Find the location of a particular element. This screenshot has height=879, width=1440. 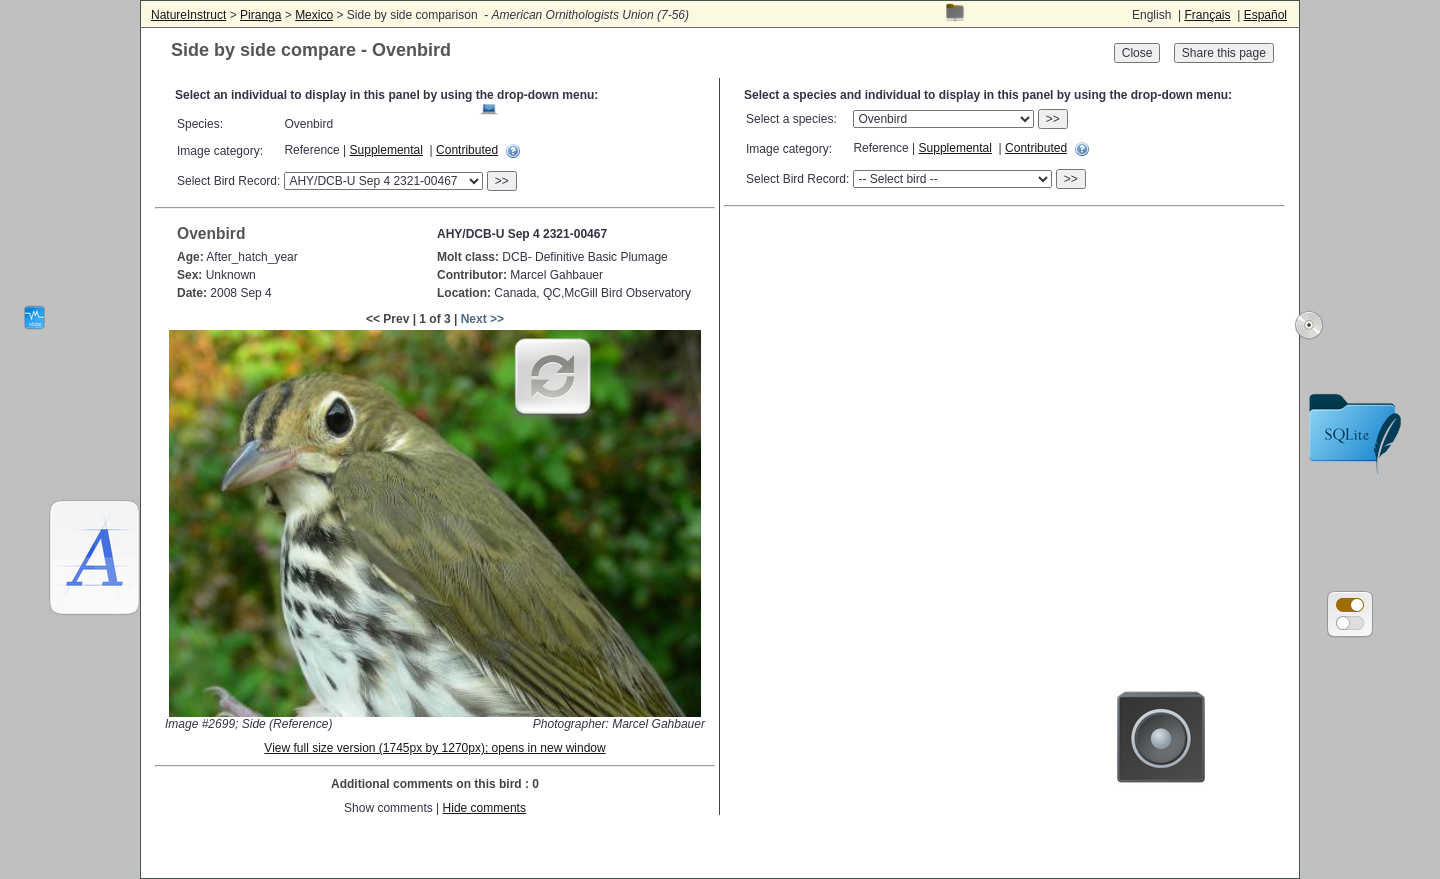

indicates content is currently syncing is located at coordinates (553, 380).